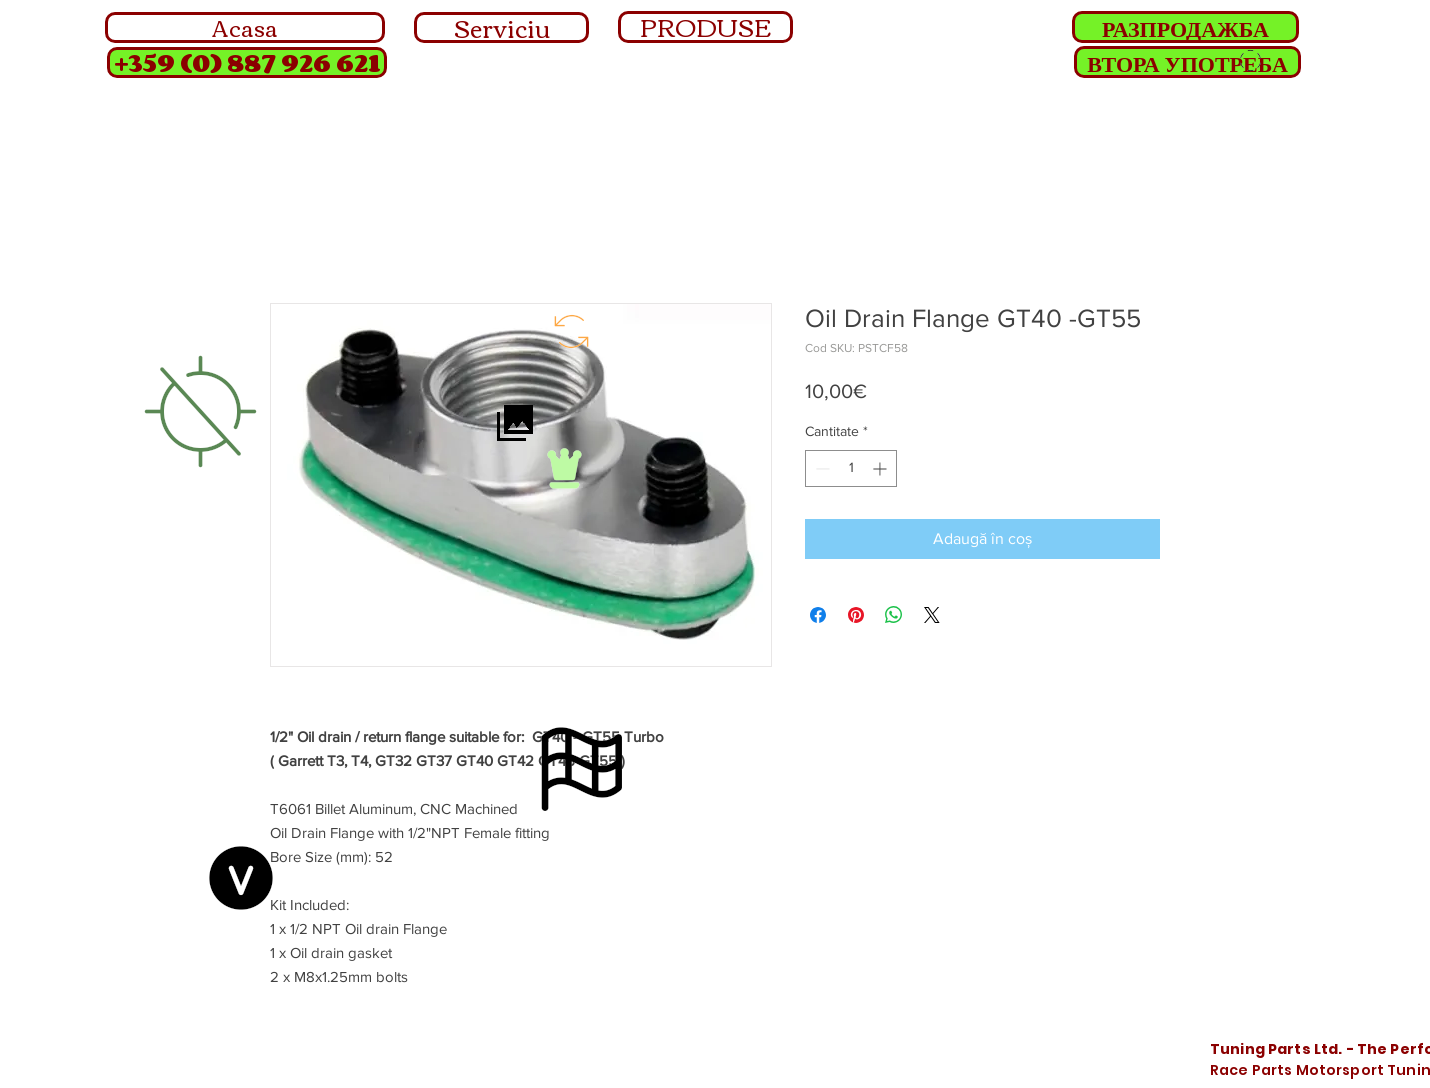 The image size is (1430, 1088). What do you see at coordinates (564, 469) in the screenshot?
I see `select queen piece in chess game` at bounding box center [564, 469].